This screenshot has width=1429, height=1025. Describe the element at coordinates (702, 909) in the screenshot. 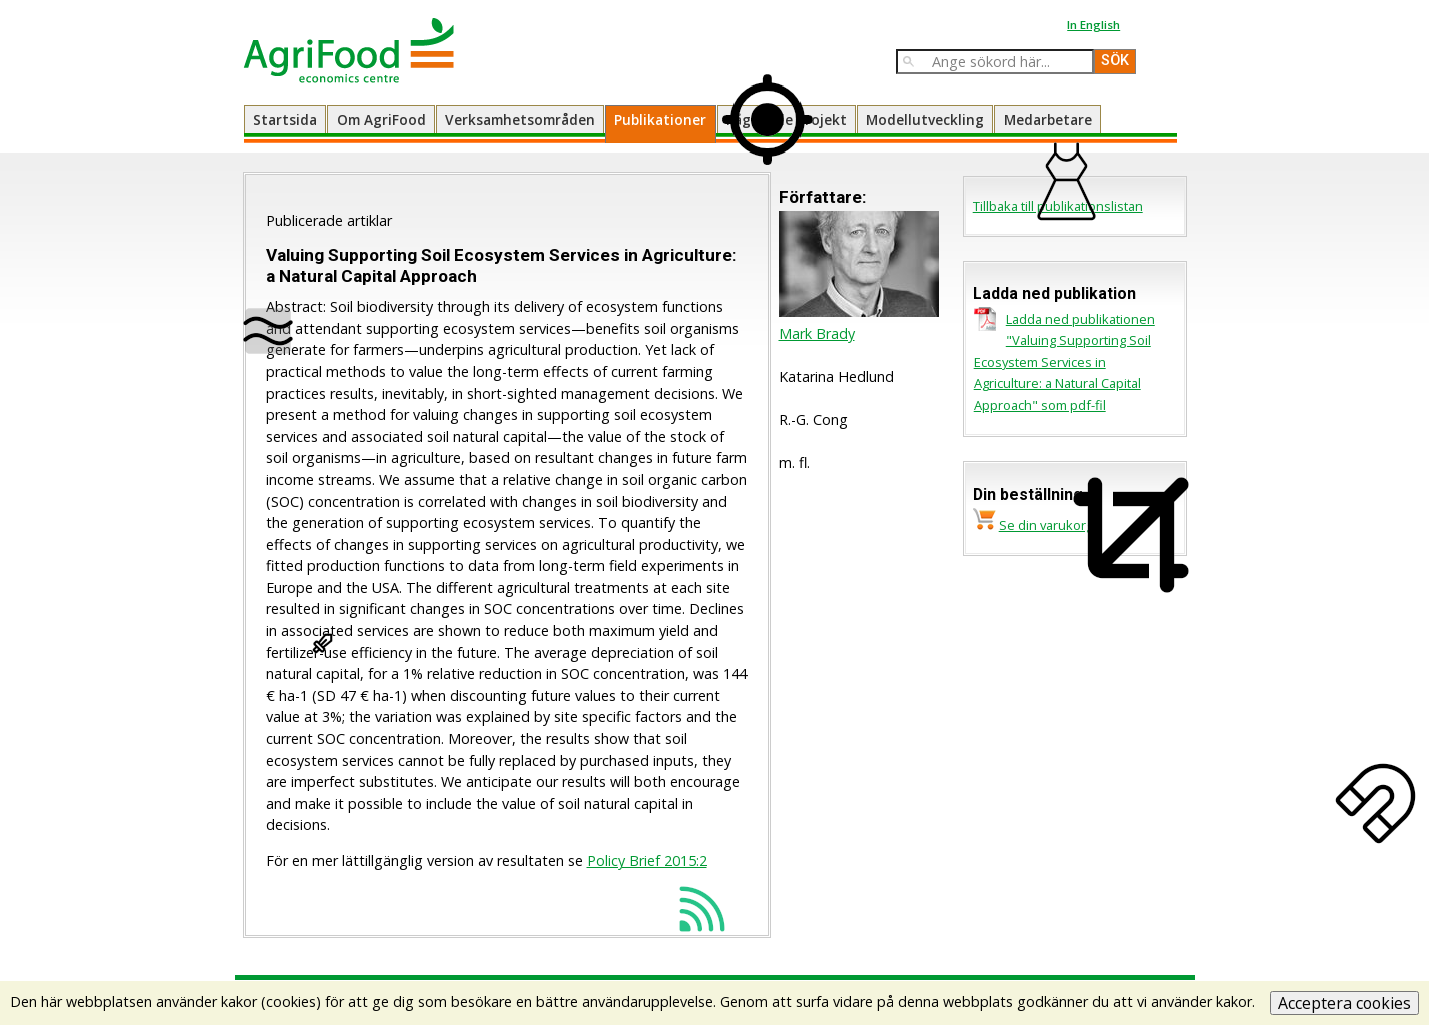

I see `indicates strong connection or low ping` at that location.